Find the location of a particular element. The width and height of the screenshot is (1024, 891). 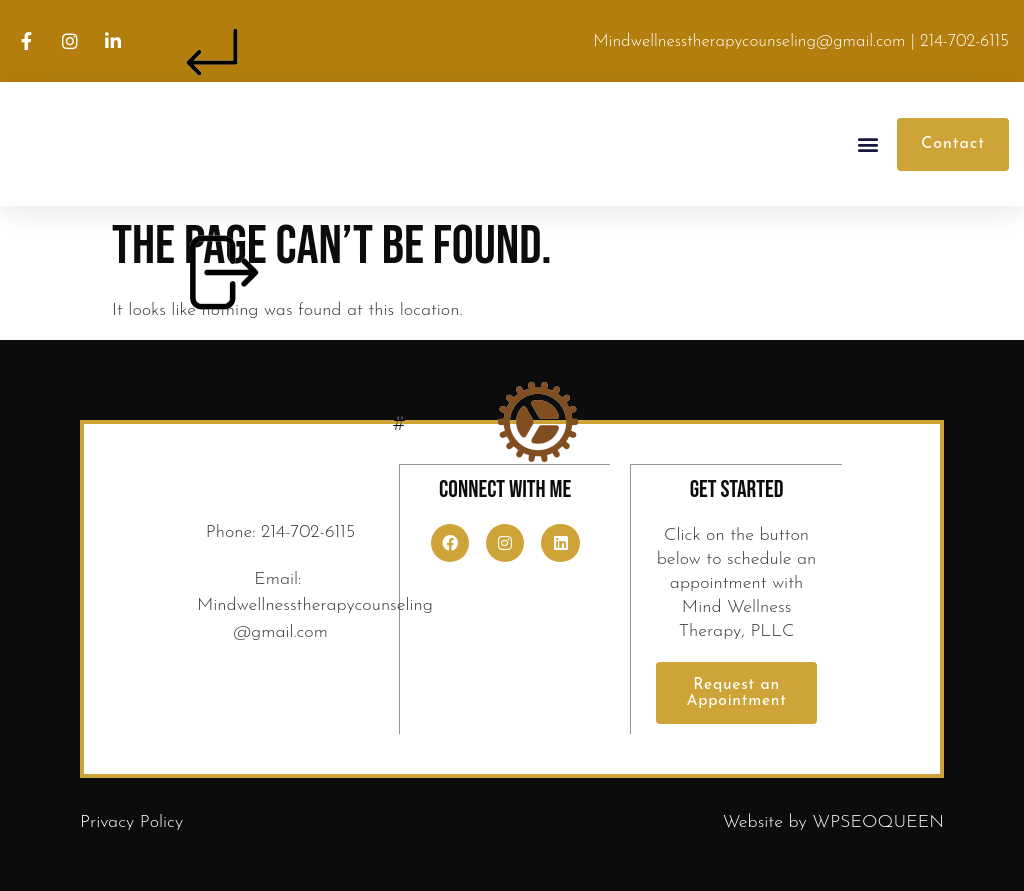

access settings or preferences is located at coordinates (538, 422).